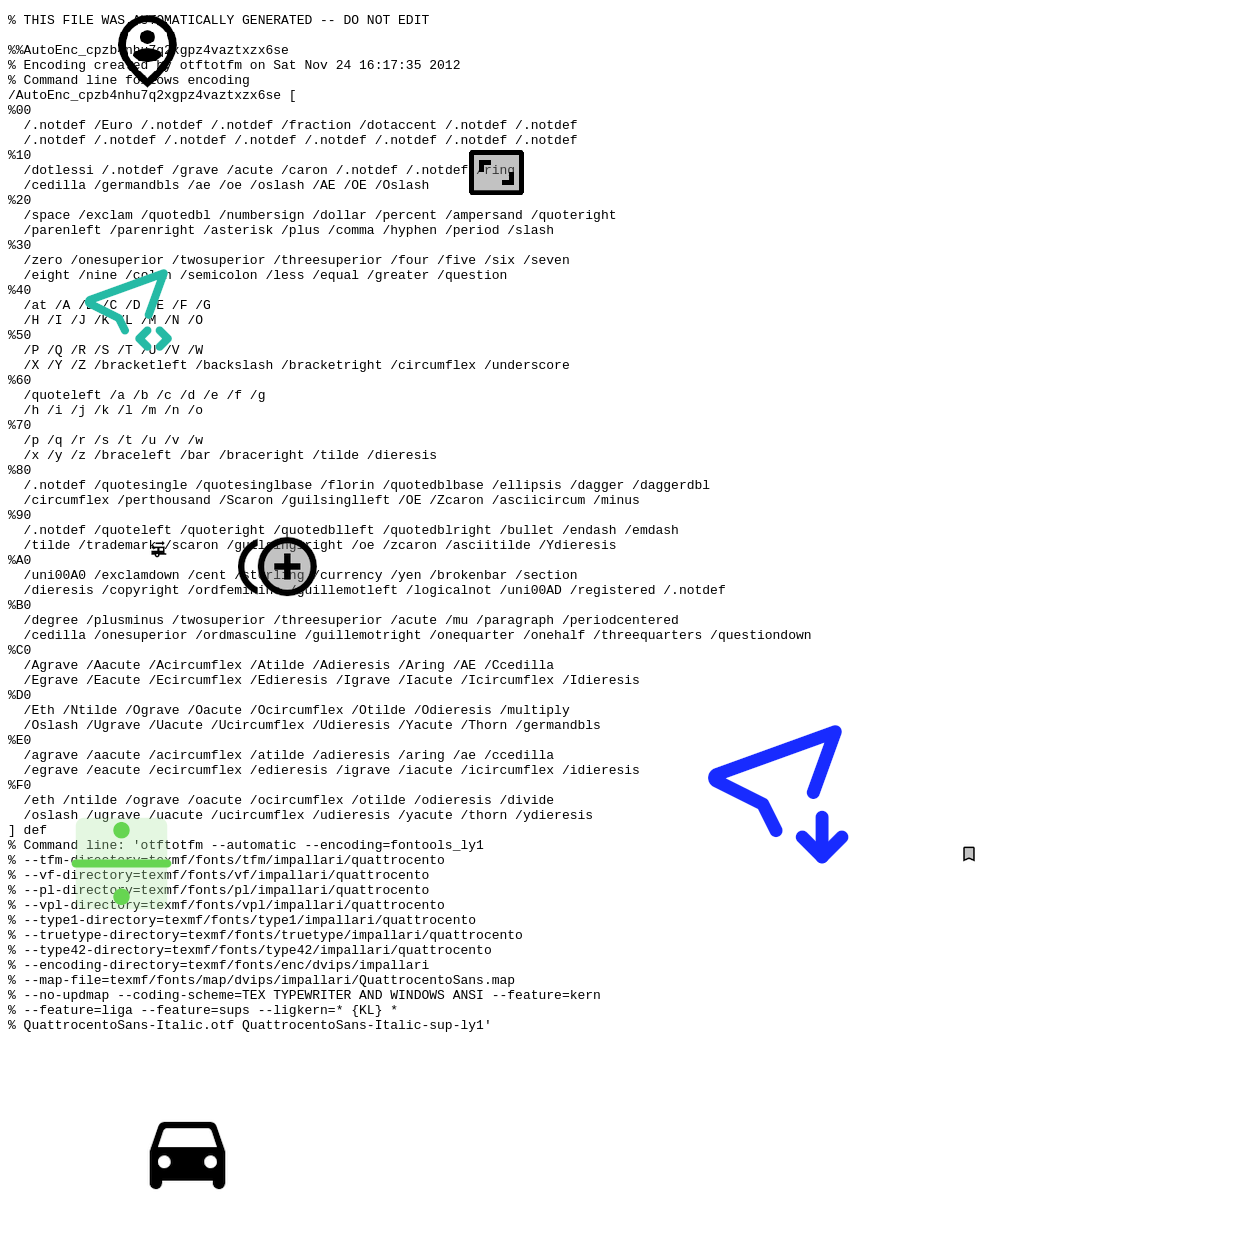 This screenshot has height=1250, width=1237. What do you see at coordinates (187, 1155) in the screenshot?
I see `time to leave notification for upcoming trip` at bounding box center [187, 1155].